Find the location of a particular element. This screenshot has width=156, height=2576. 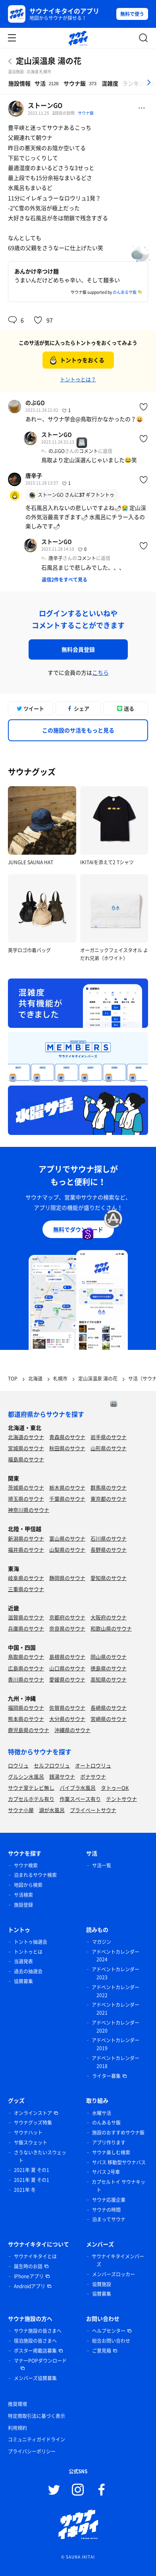

open Seamly2D pattern drafting application is located at coordinates (88, 1234).